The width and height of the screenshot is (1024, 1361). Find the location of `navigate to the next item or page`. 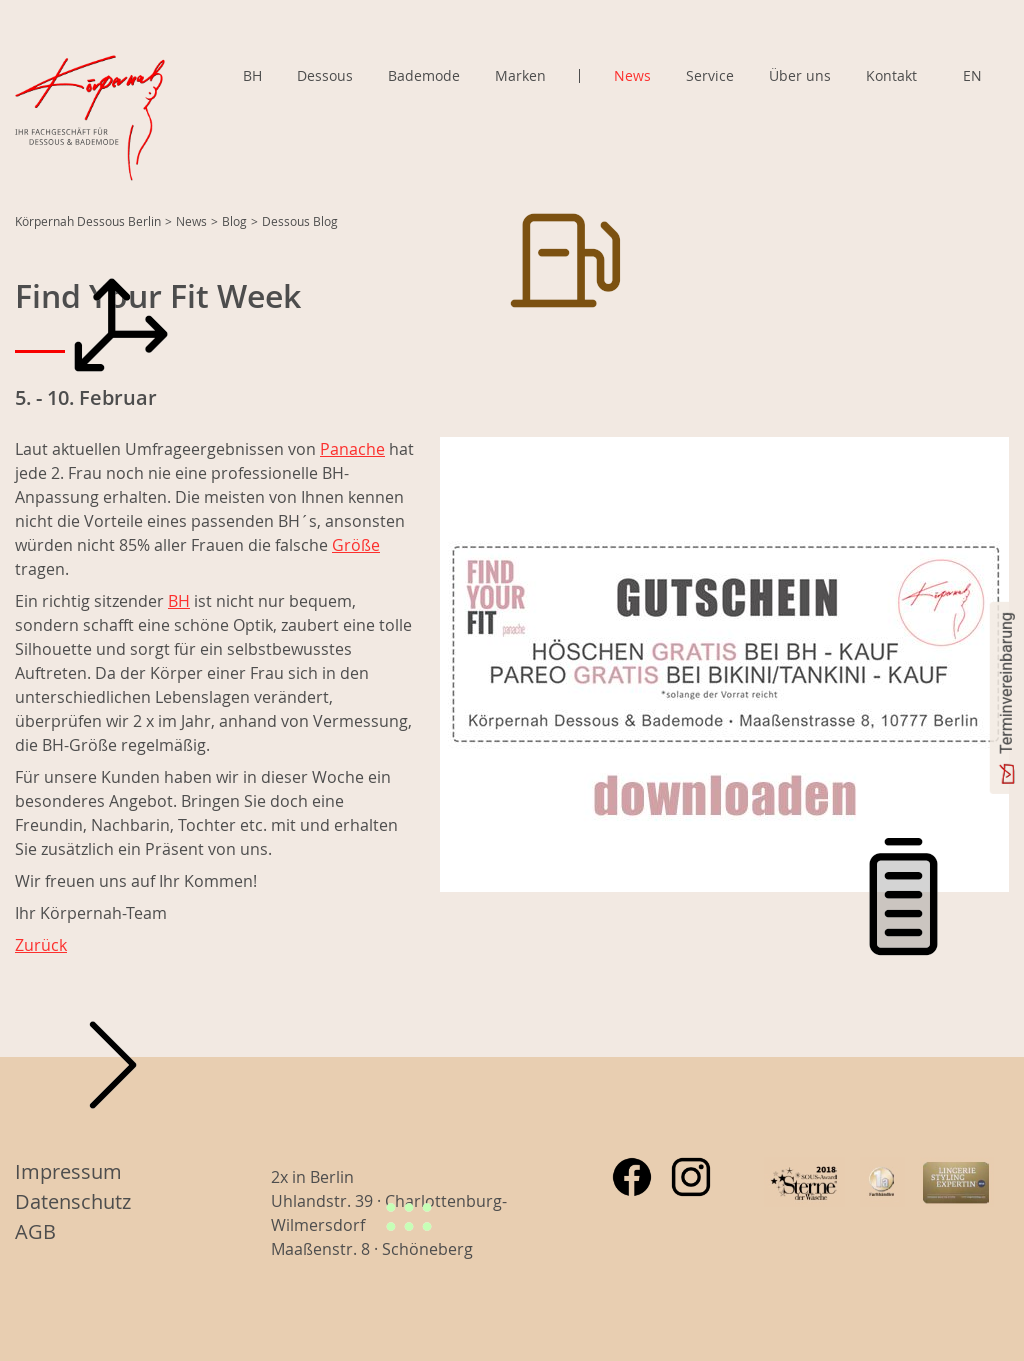

navigate to the next item or page is located at coordinates (109, 1065).